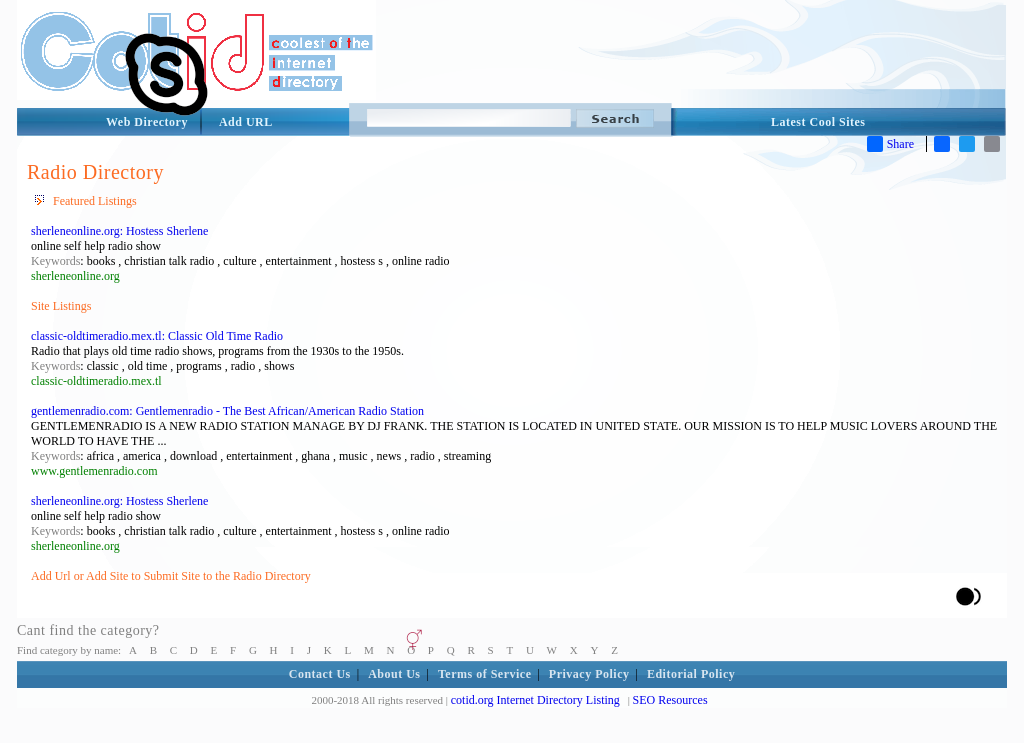  Describe the element at coordinates (166, 74) in the screenshot. I see `open Skype app` at that location.